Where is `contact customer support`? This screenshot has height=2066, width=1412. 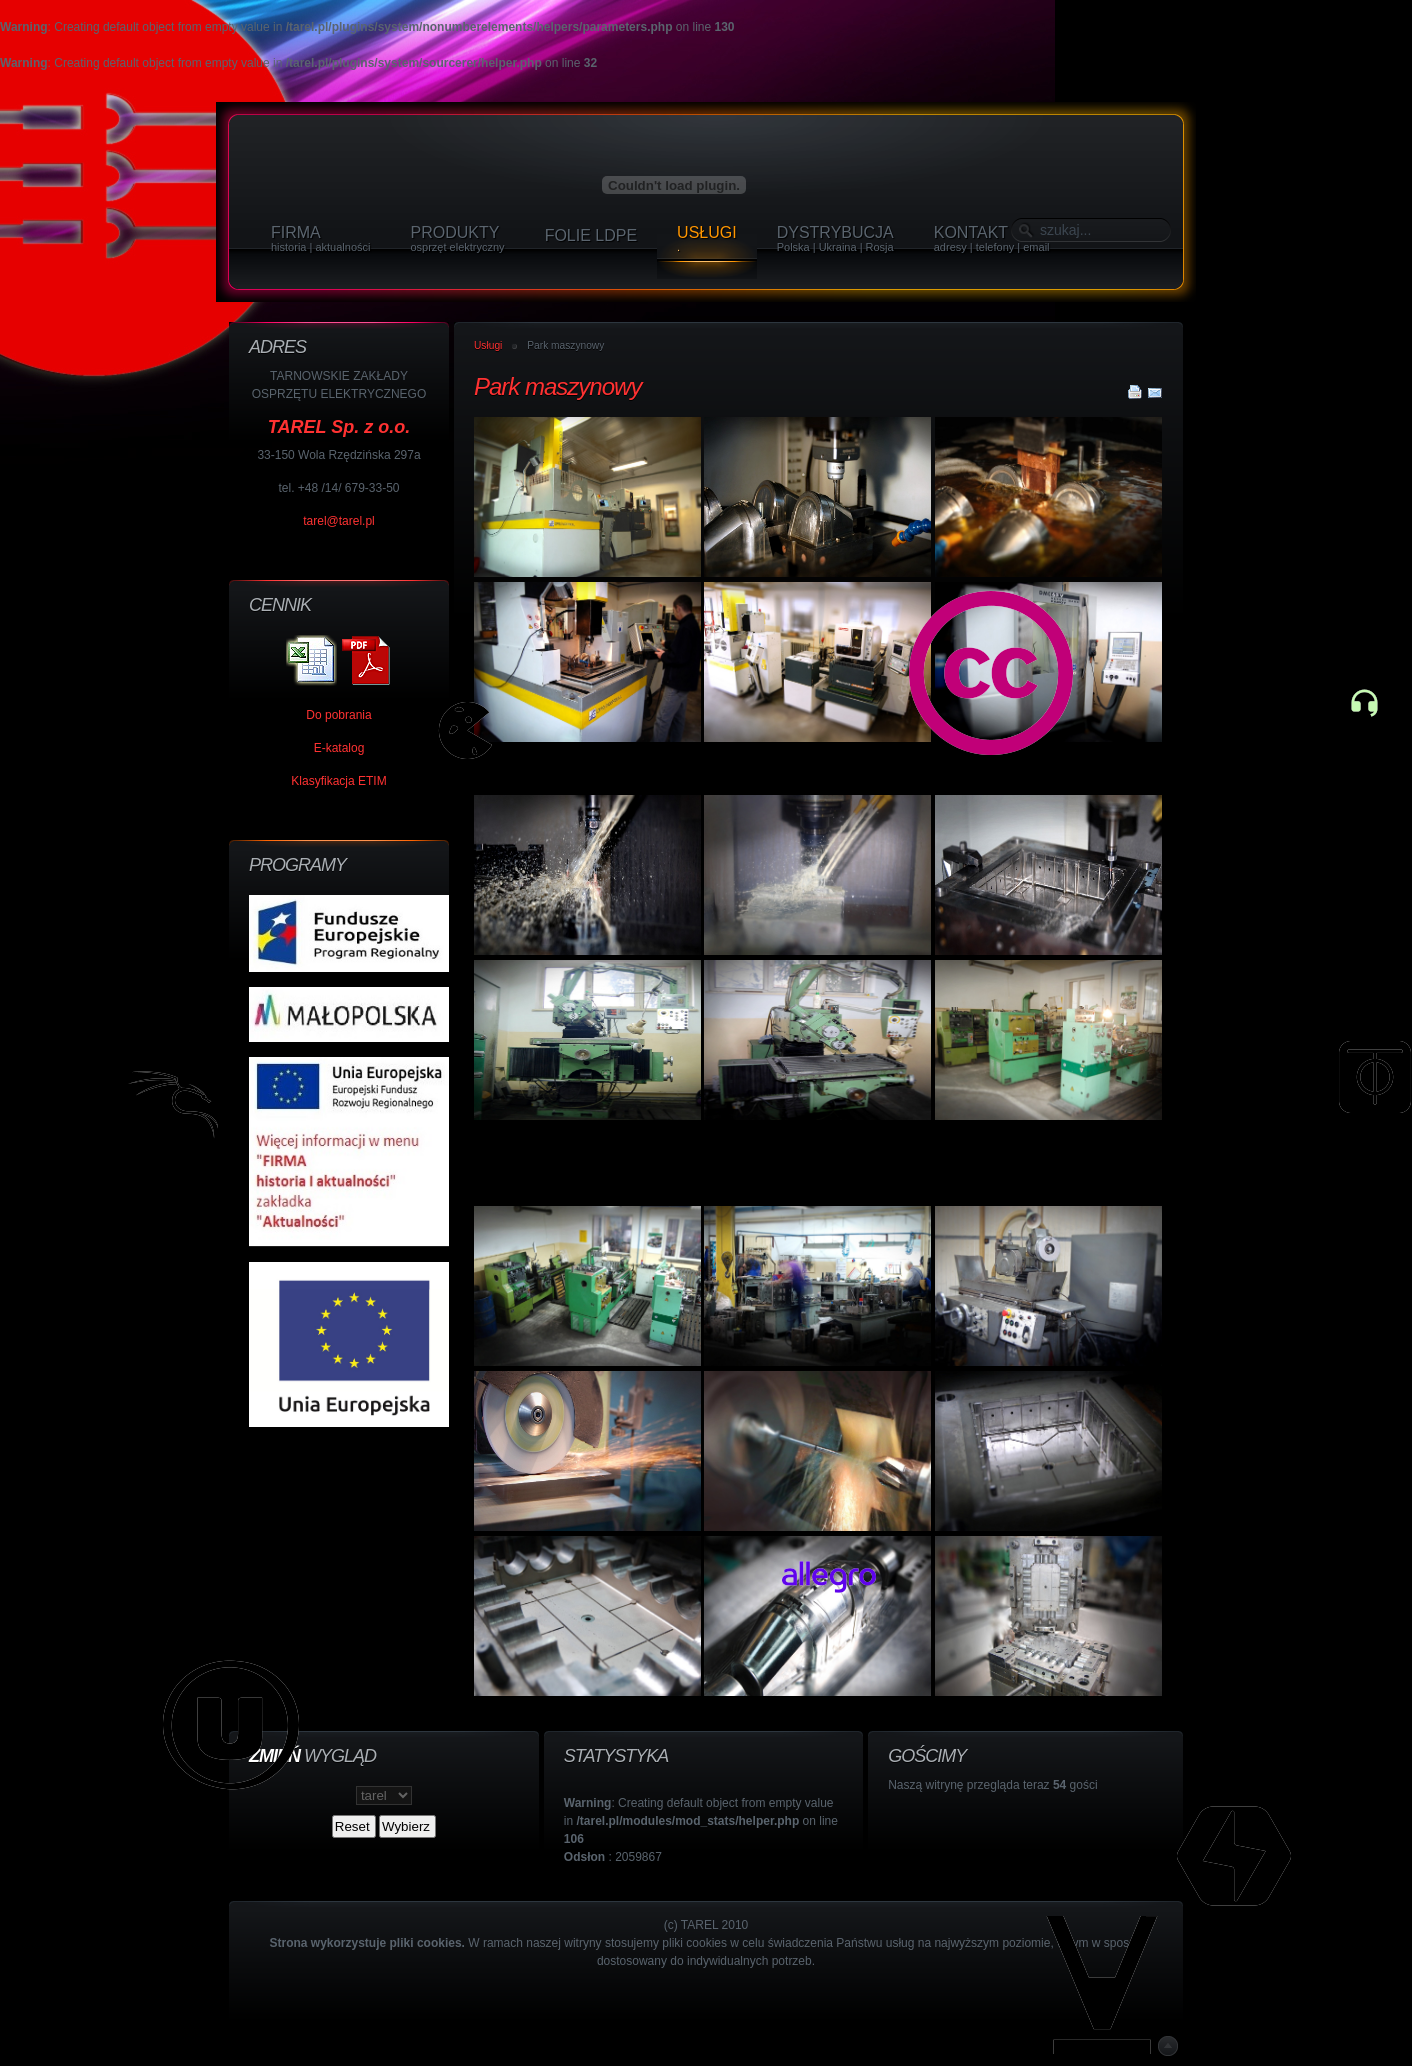 contact customer support is located at coordinates (1364, 702).